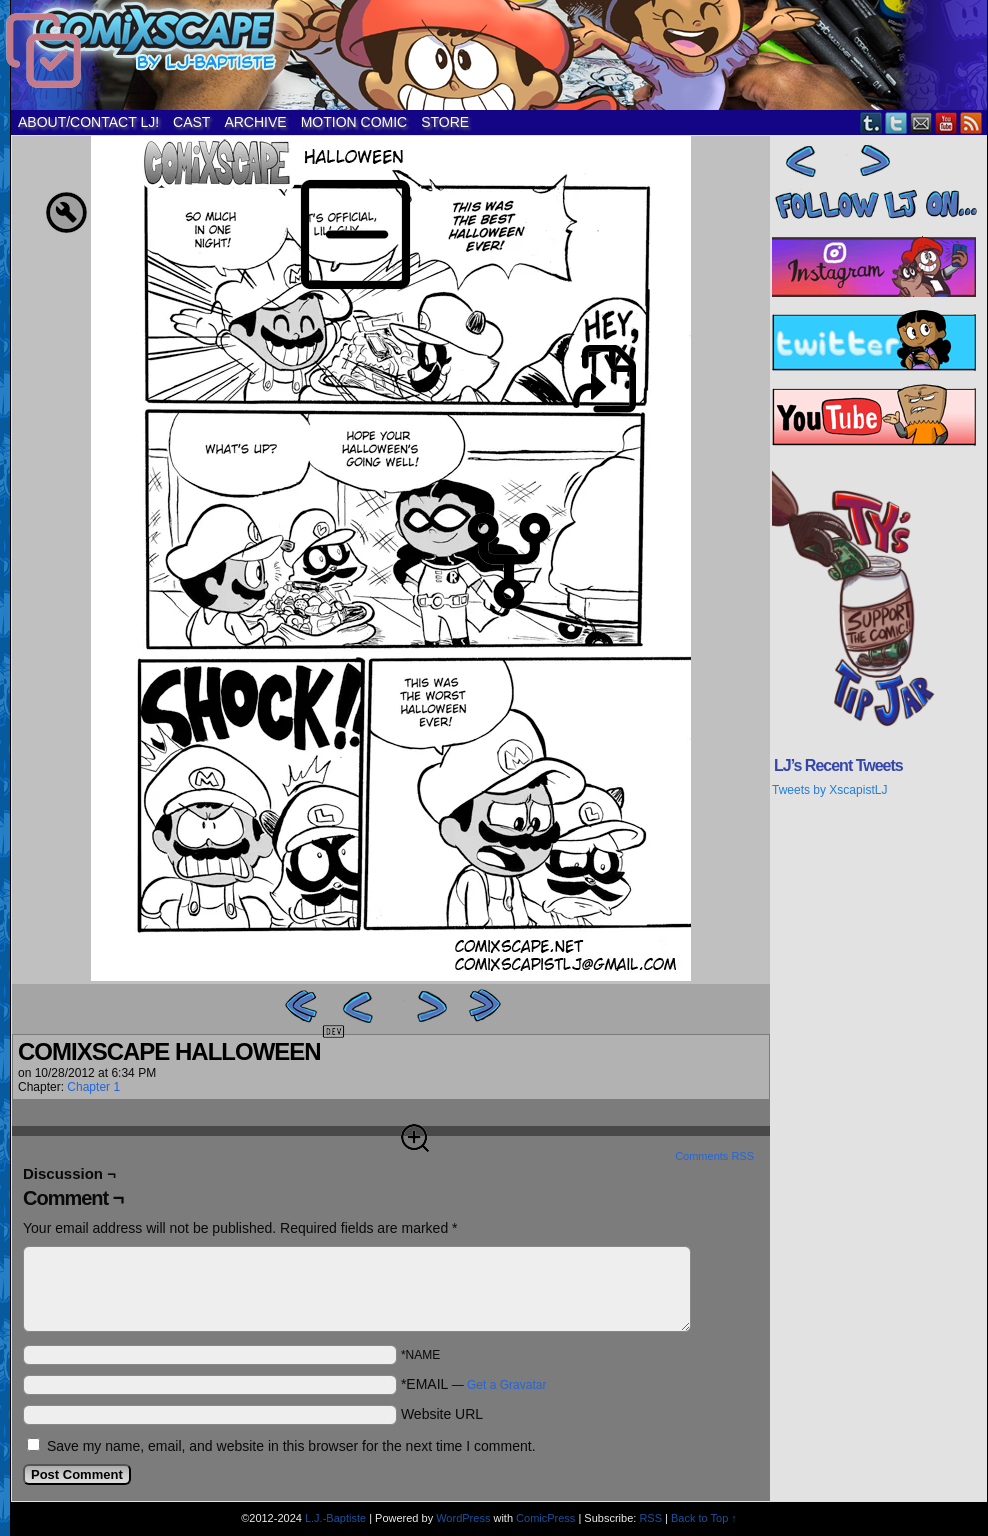 The image size is (988, 1536). What do you see at coordinates (609, 381) in the screenshot?
I see `create a symbolic link to this file` at bounding box center [609, 381].